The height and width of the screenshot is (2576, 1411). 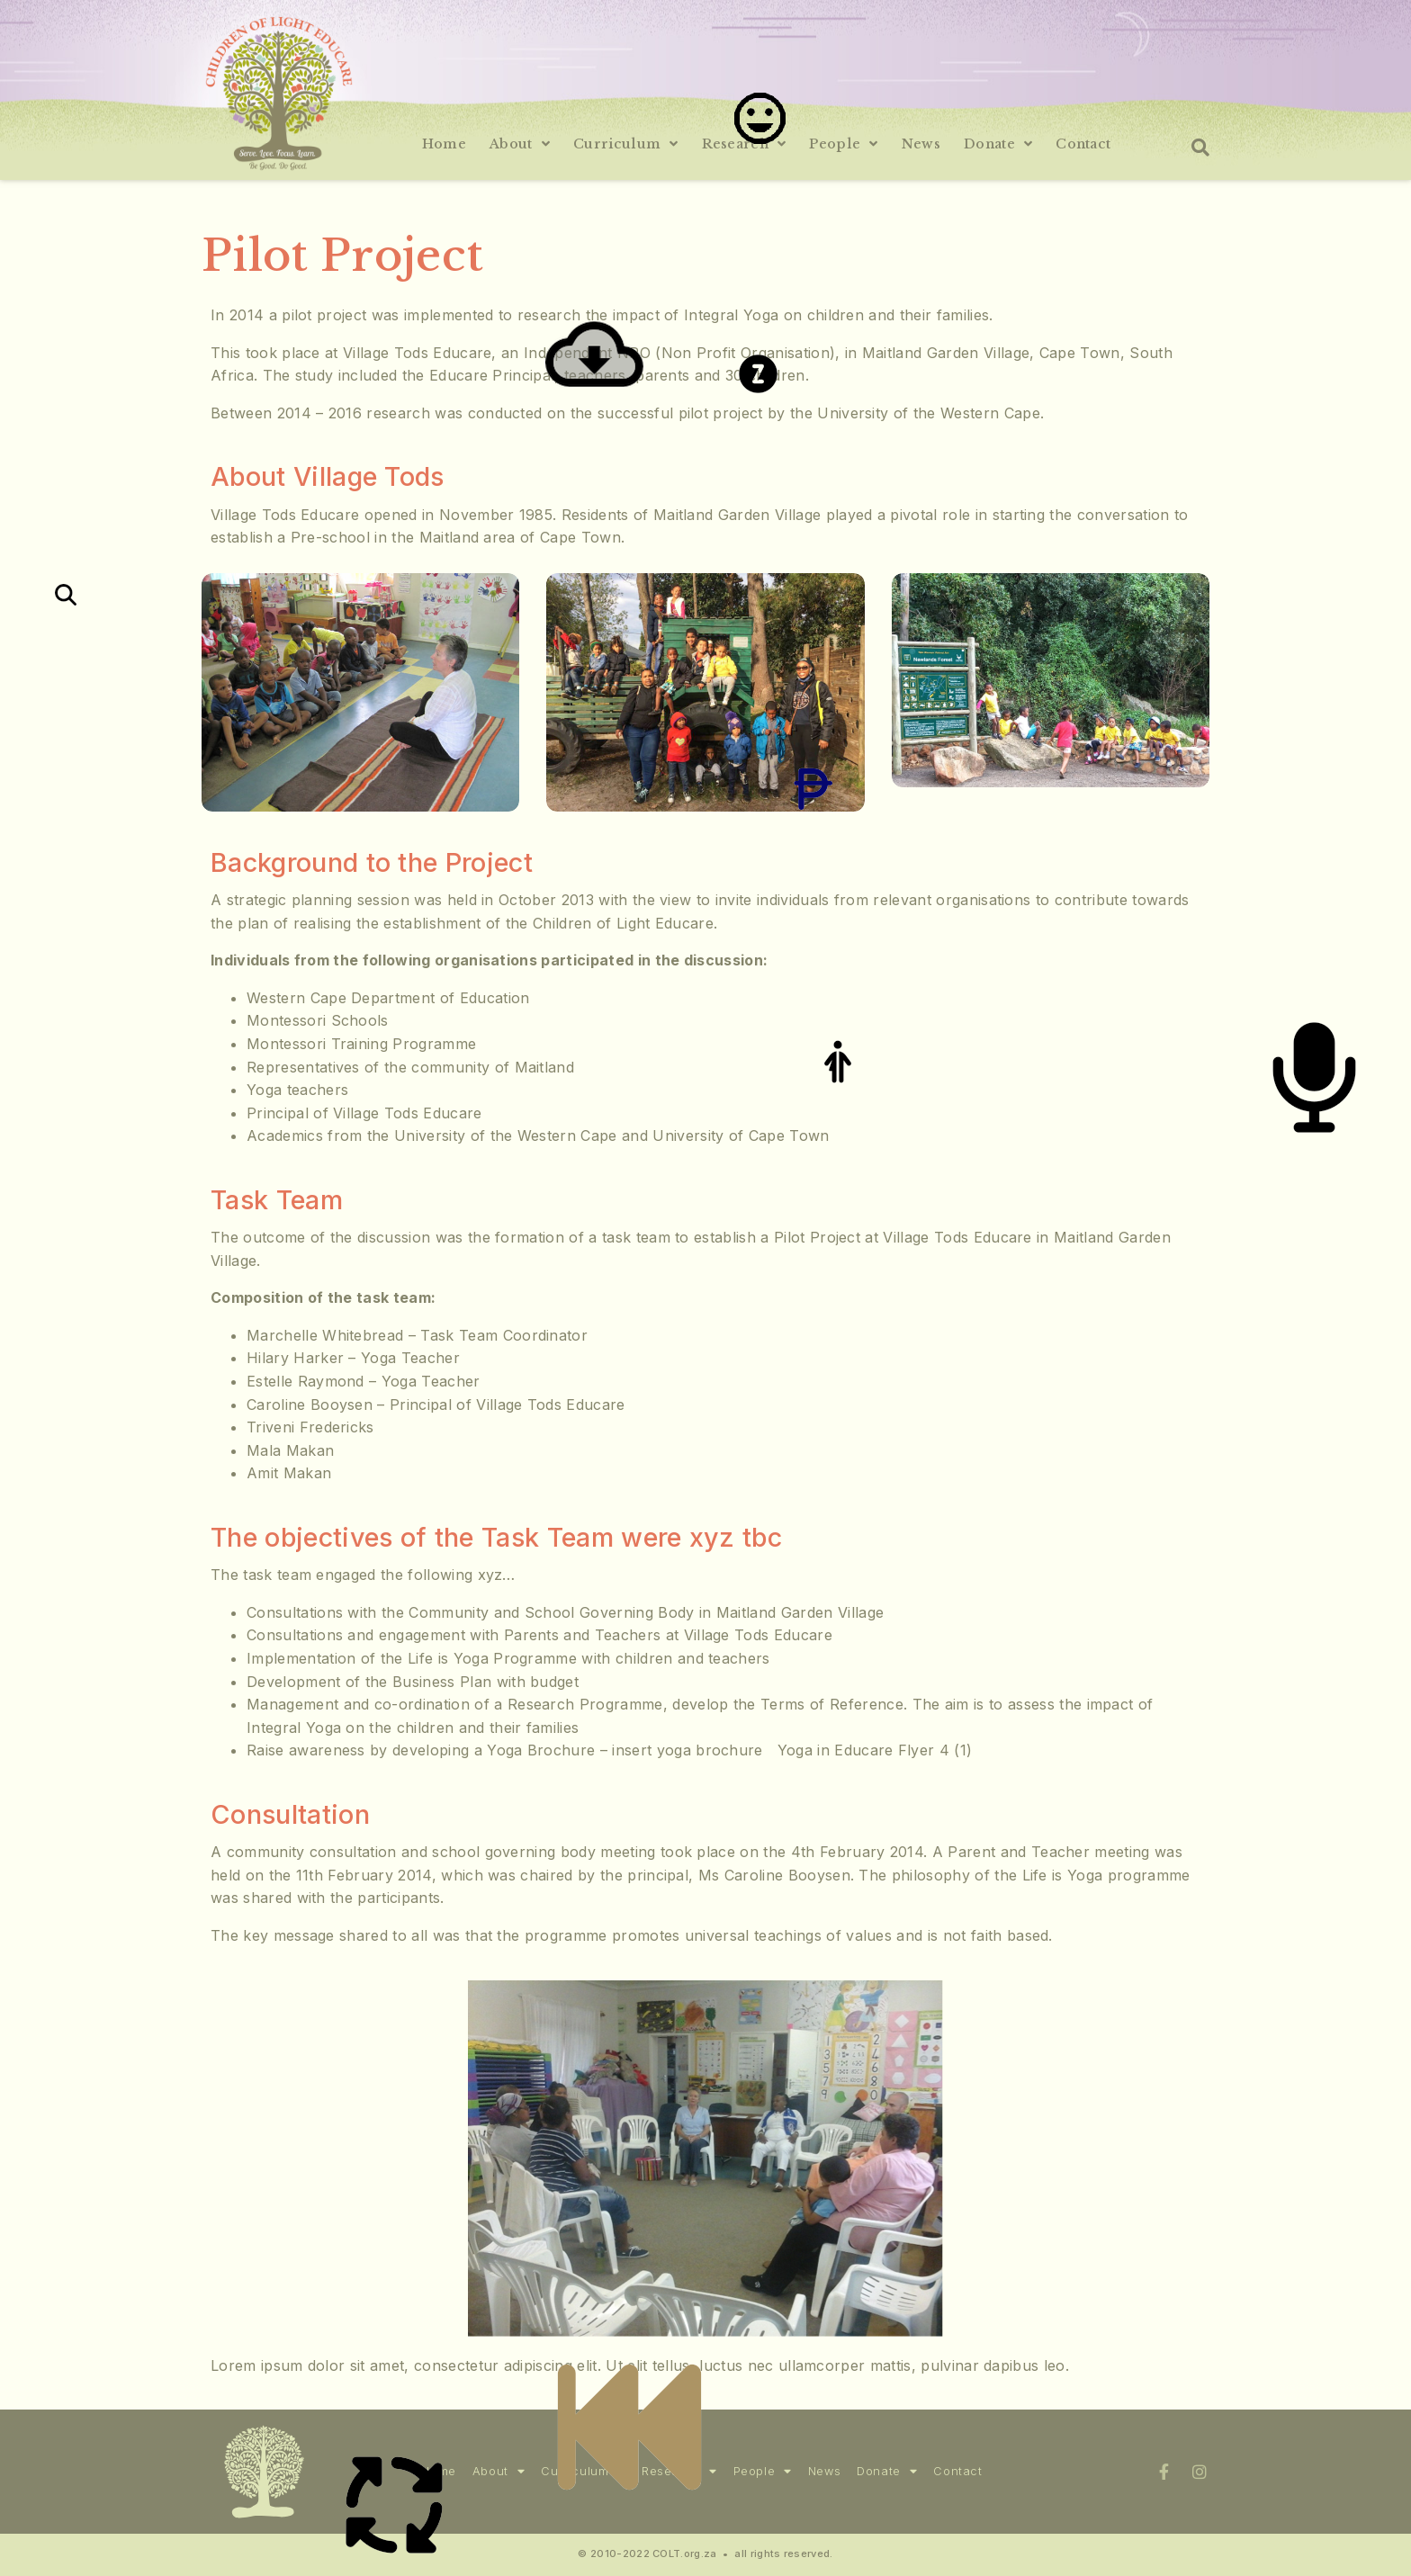 What do you see at coordinates (66, 595) in the screenshot?
I see `search for content or items` at bounding box center [66, 595].